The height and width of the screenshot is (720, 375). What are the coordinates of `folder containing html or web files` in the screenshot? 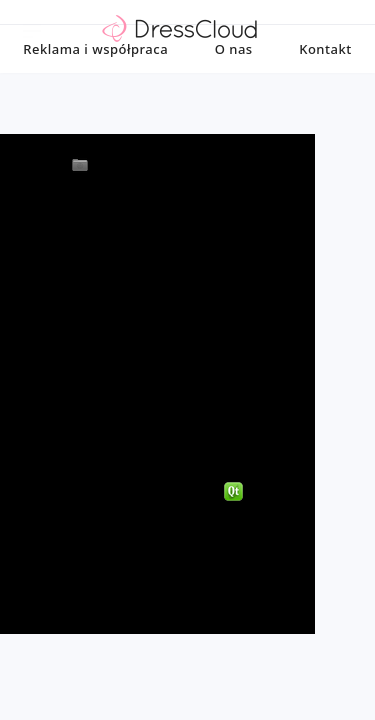 It's located at (80, 165).